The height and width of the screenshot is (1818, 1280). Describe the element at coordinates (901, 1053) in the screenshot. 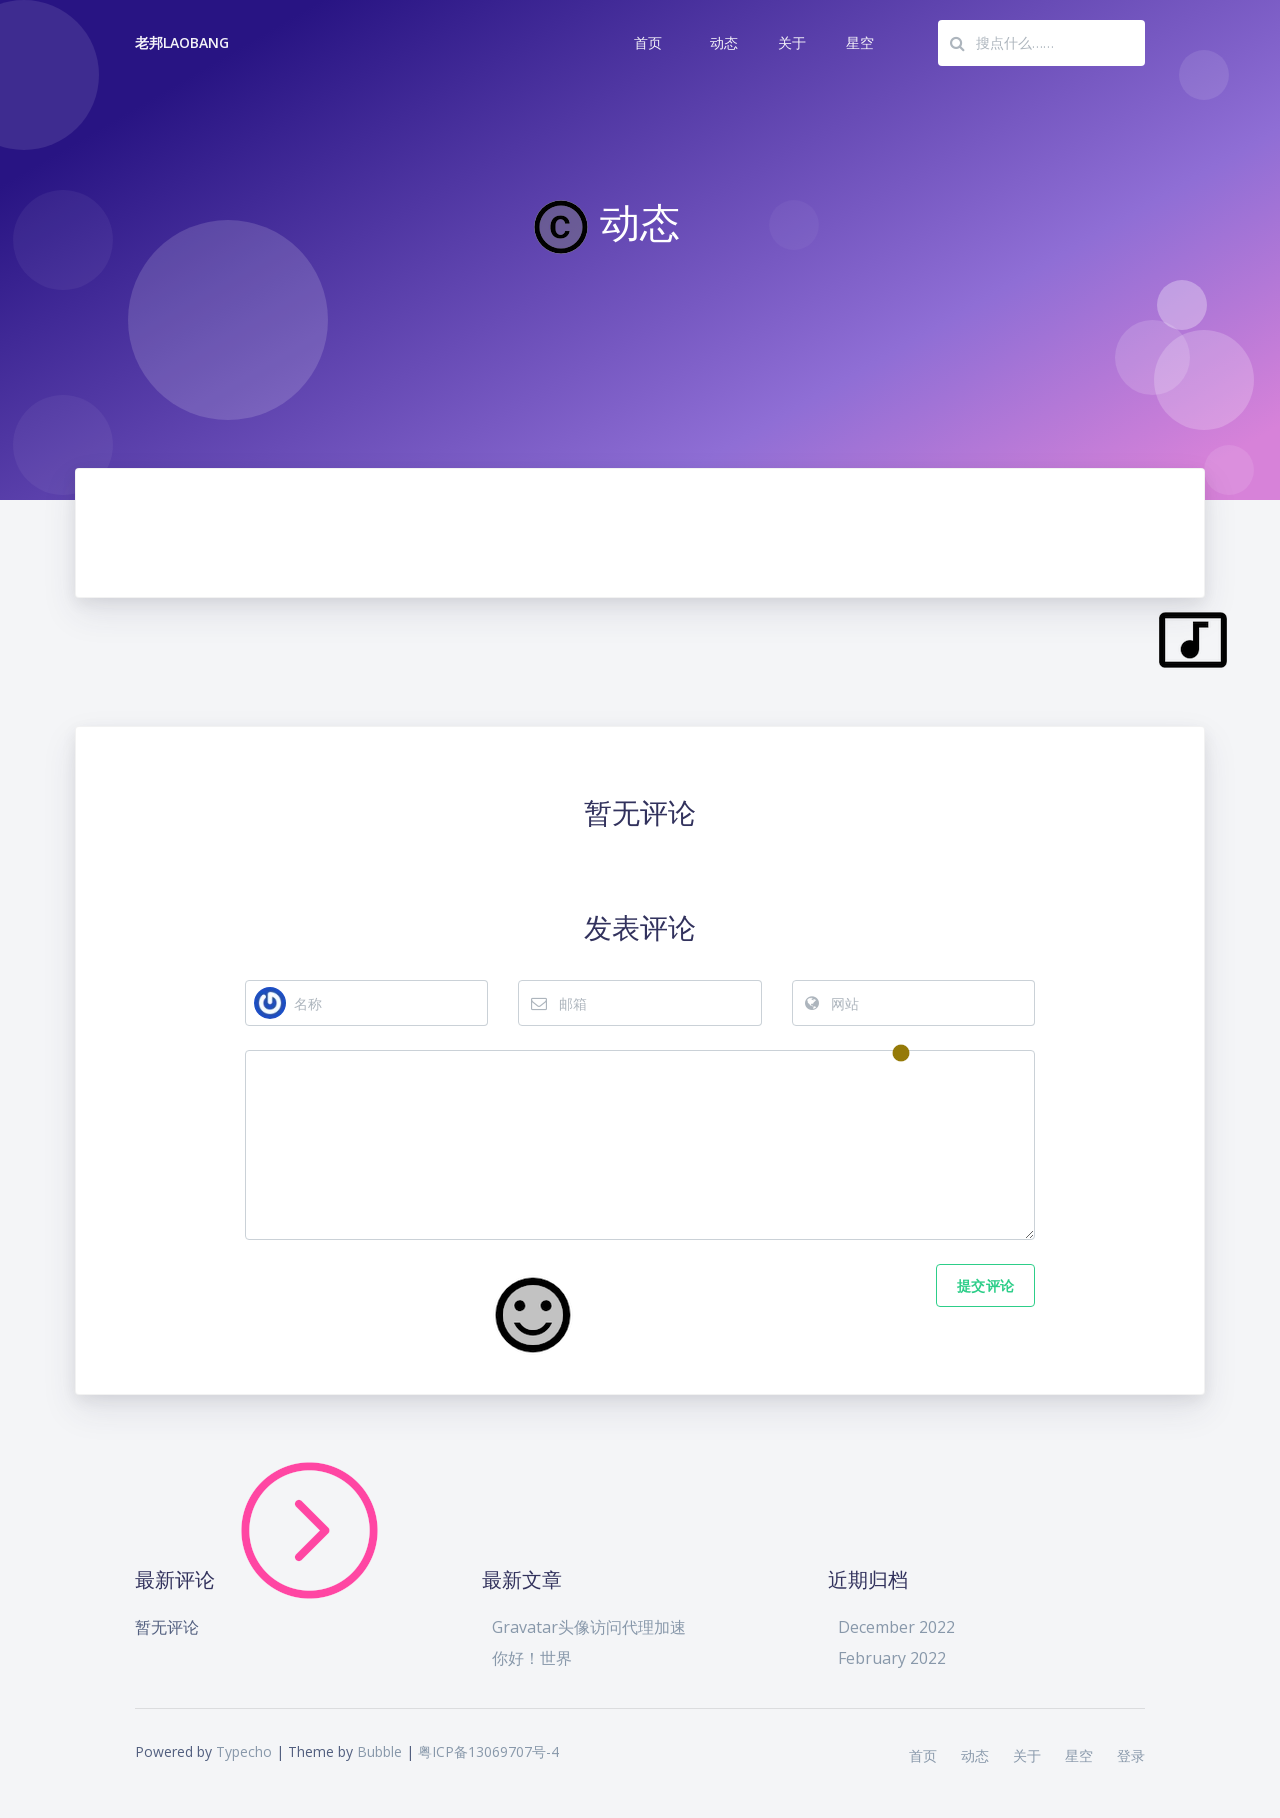

I see `indicates an unread notification or message` at that location.